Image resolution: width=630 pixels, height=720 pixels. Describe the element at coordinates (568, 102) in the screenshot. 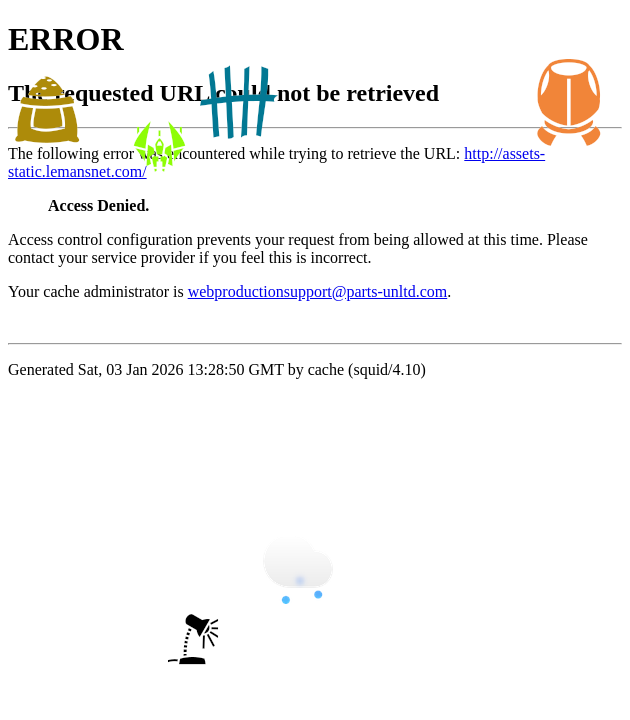

I see `equip armor or protective gear` at that location.